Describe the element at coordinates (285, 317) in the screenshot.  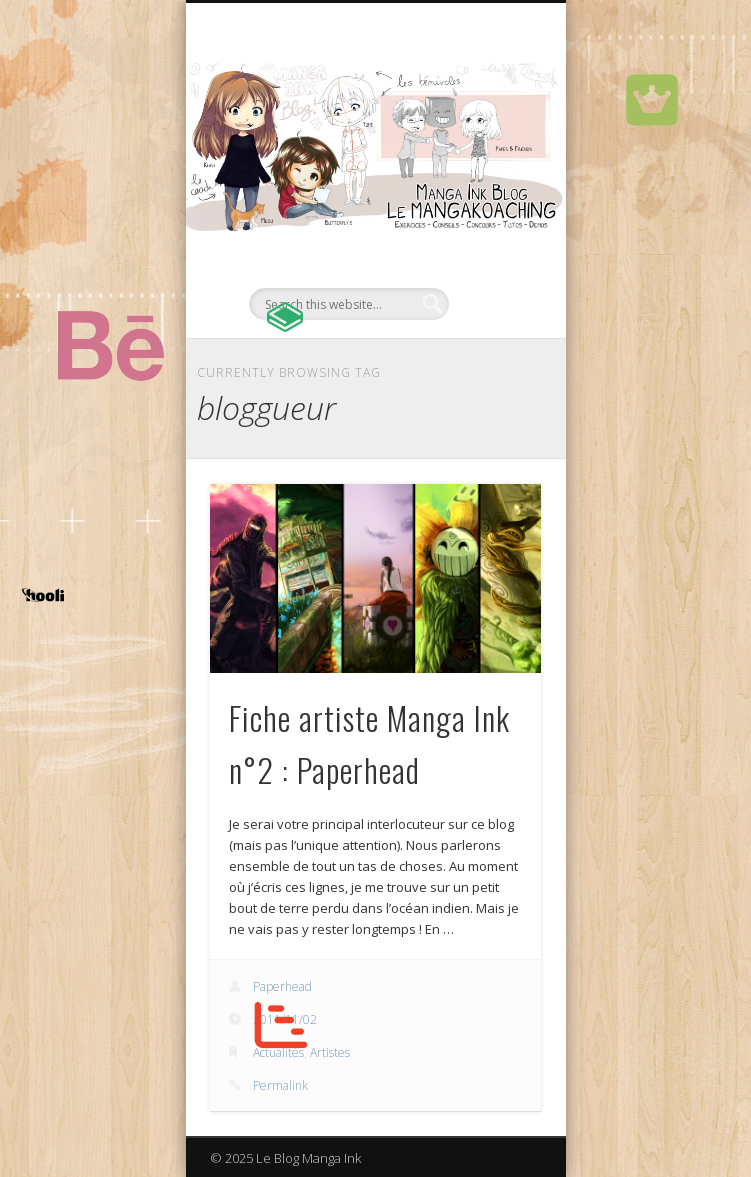
I see `stackbit logo` at that location.